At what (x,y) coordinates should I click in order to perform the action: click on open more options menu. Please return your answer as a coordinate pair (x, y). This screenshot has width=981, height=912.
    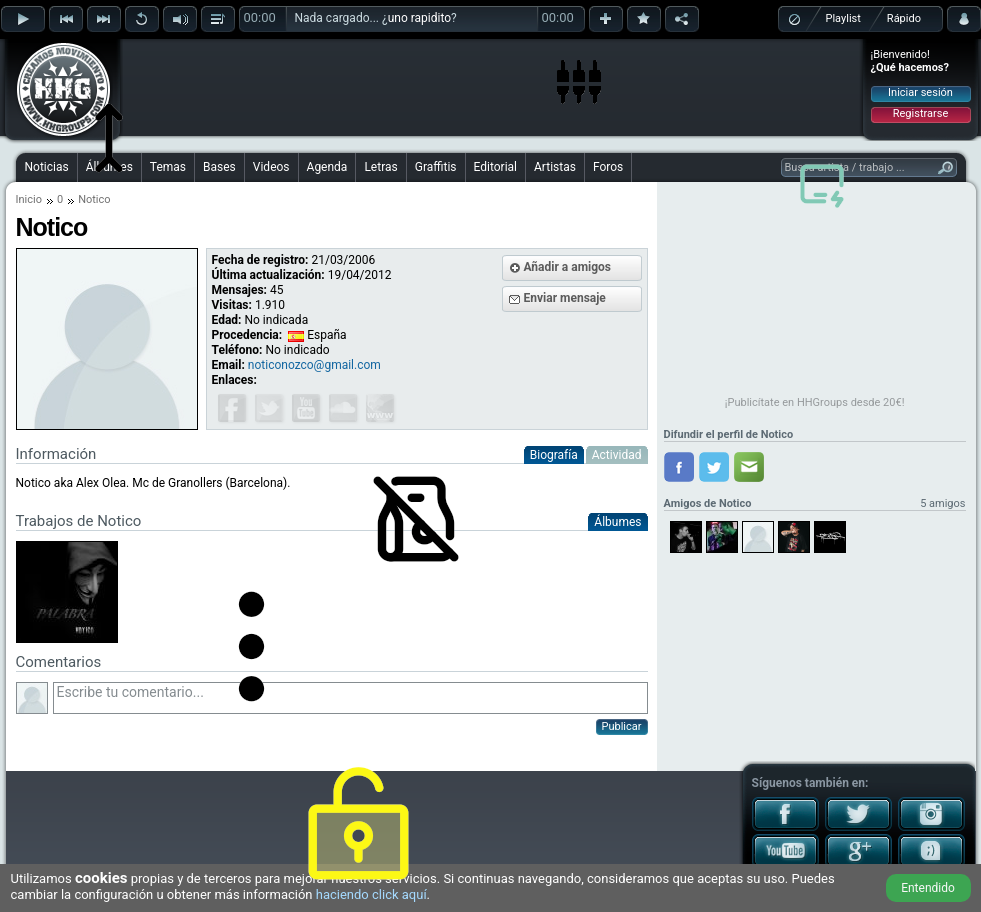
    Looking at the image, I should click on (251, 646).